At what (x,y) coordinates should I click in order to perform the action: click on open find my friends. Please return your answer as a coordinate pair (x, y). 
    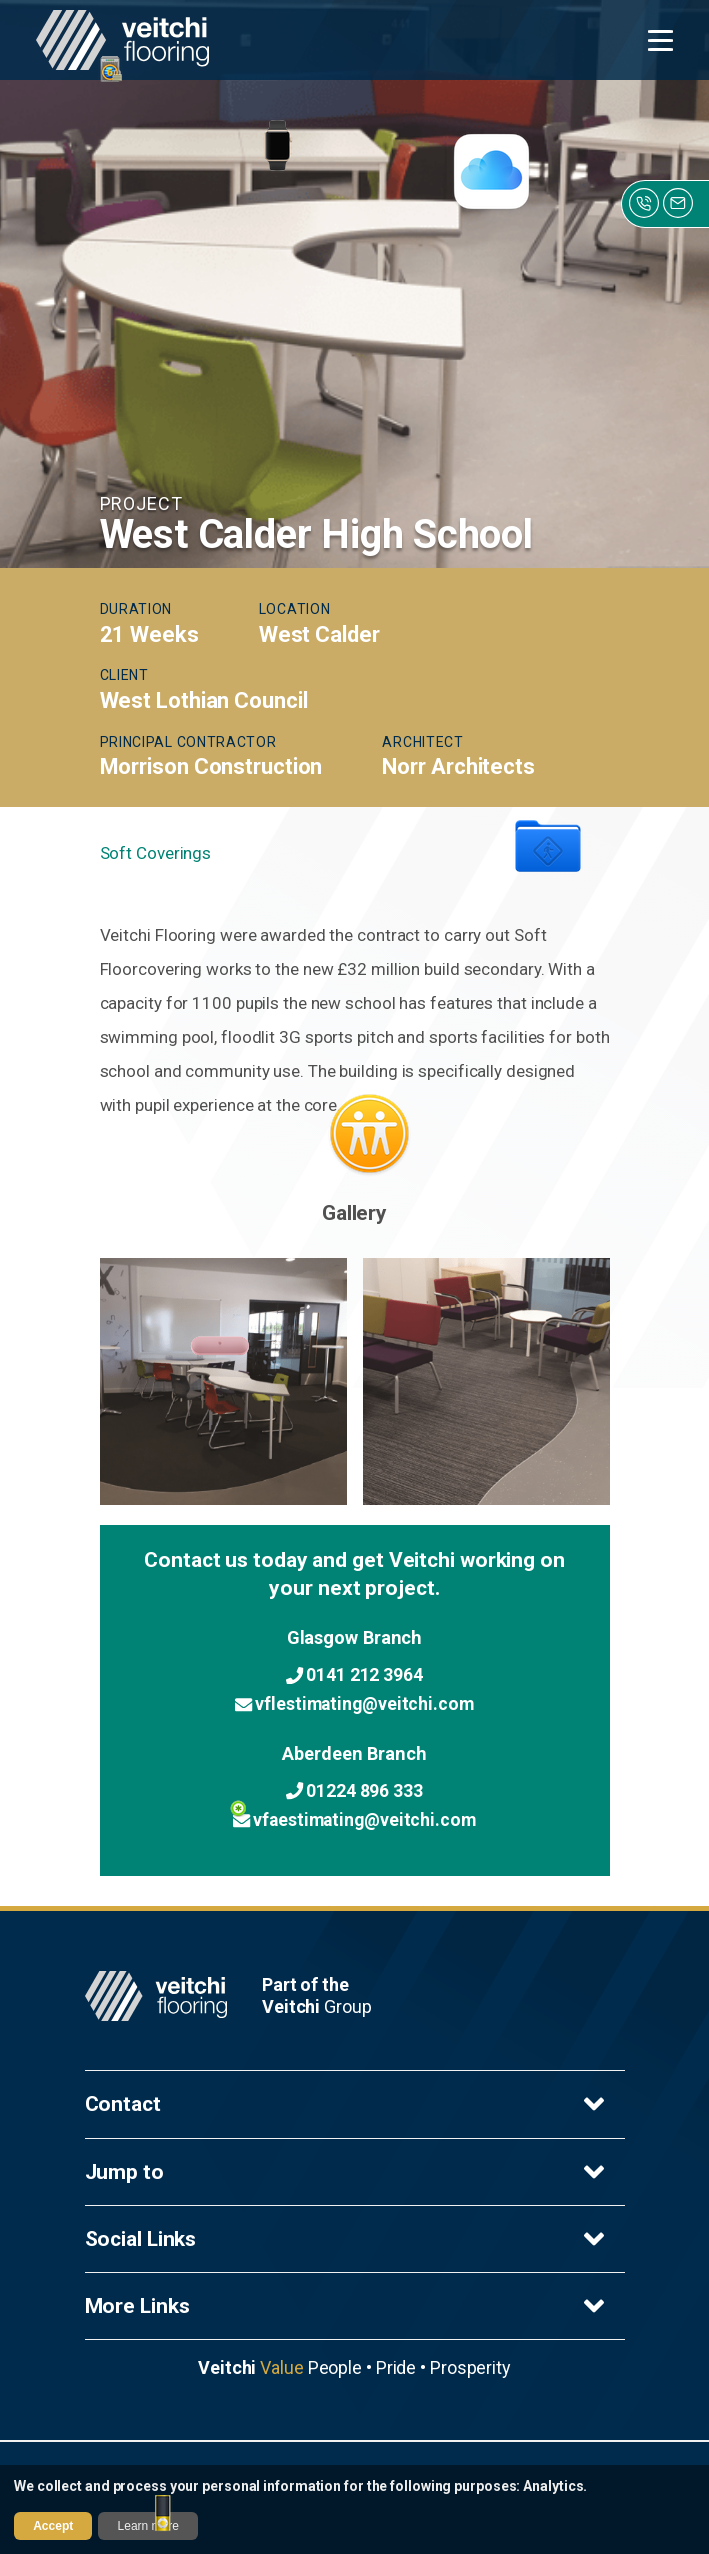
    Looking at the image, I should click on (369, 1133).